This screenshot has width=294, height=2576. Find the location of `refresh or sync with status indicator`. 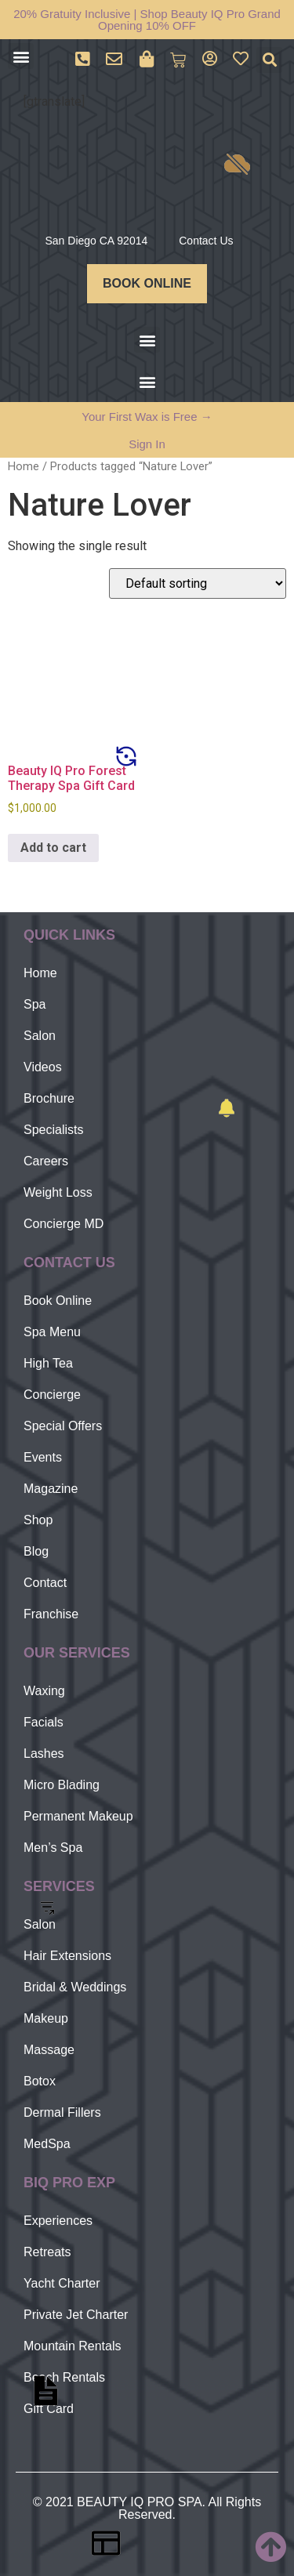

refresh or sync with status indicator is located at coordinates (126, 756).